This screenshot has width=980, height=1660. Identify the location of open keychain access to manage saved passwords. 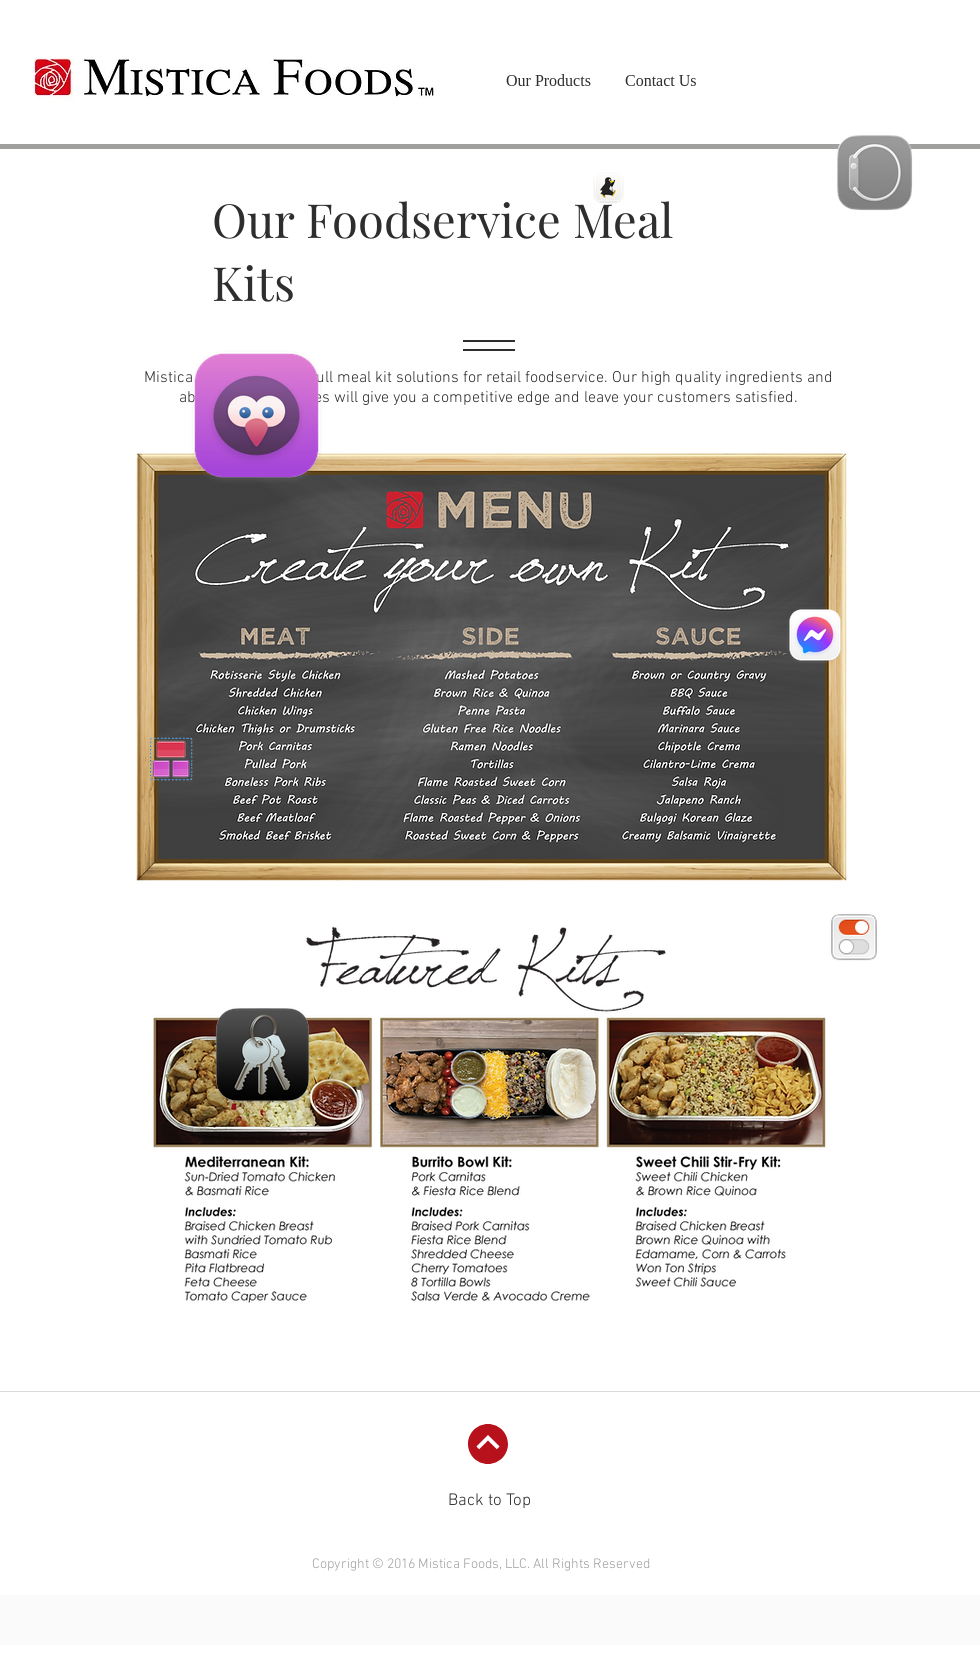
(262, 1054).